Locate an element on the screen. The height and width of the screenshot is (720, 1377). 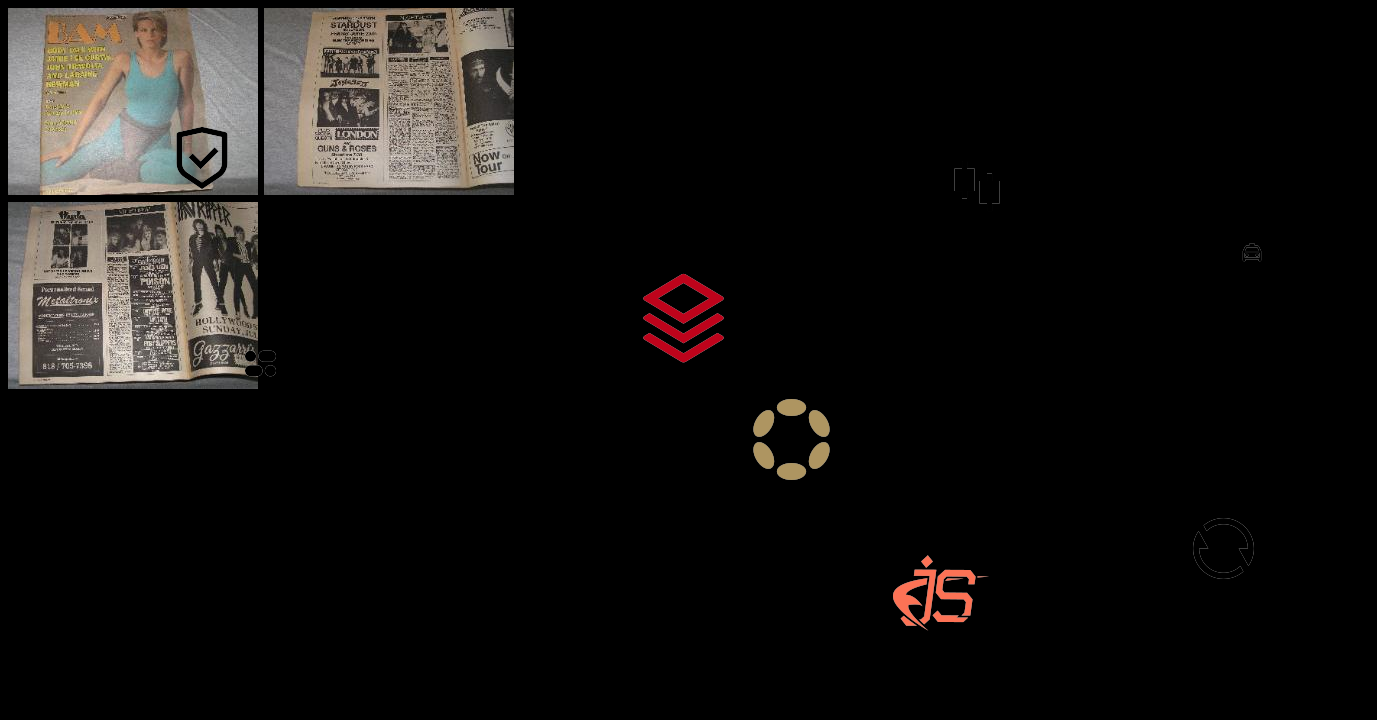
fonoma app or service logo is located at coordinates (260, 363).